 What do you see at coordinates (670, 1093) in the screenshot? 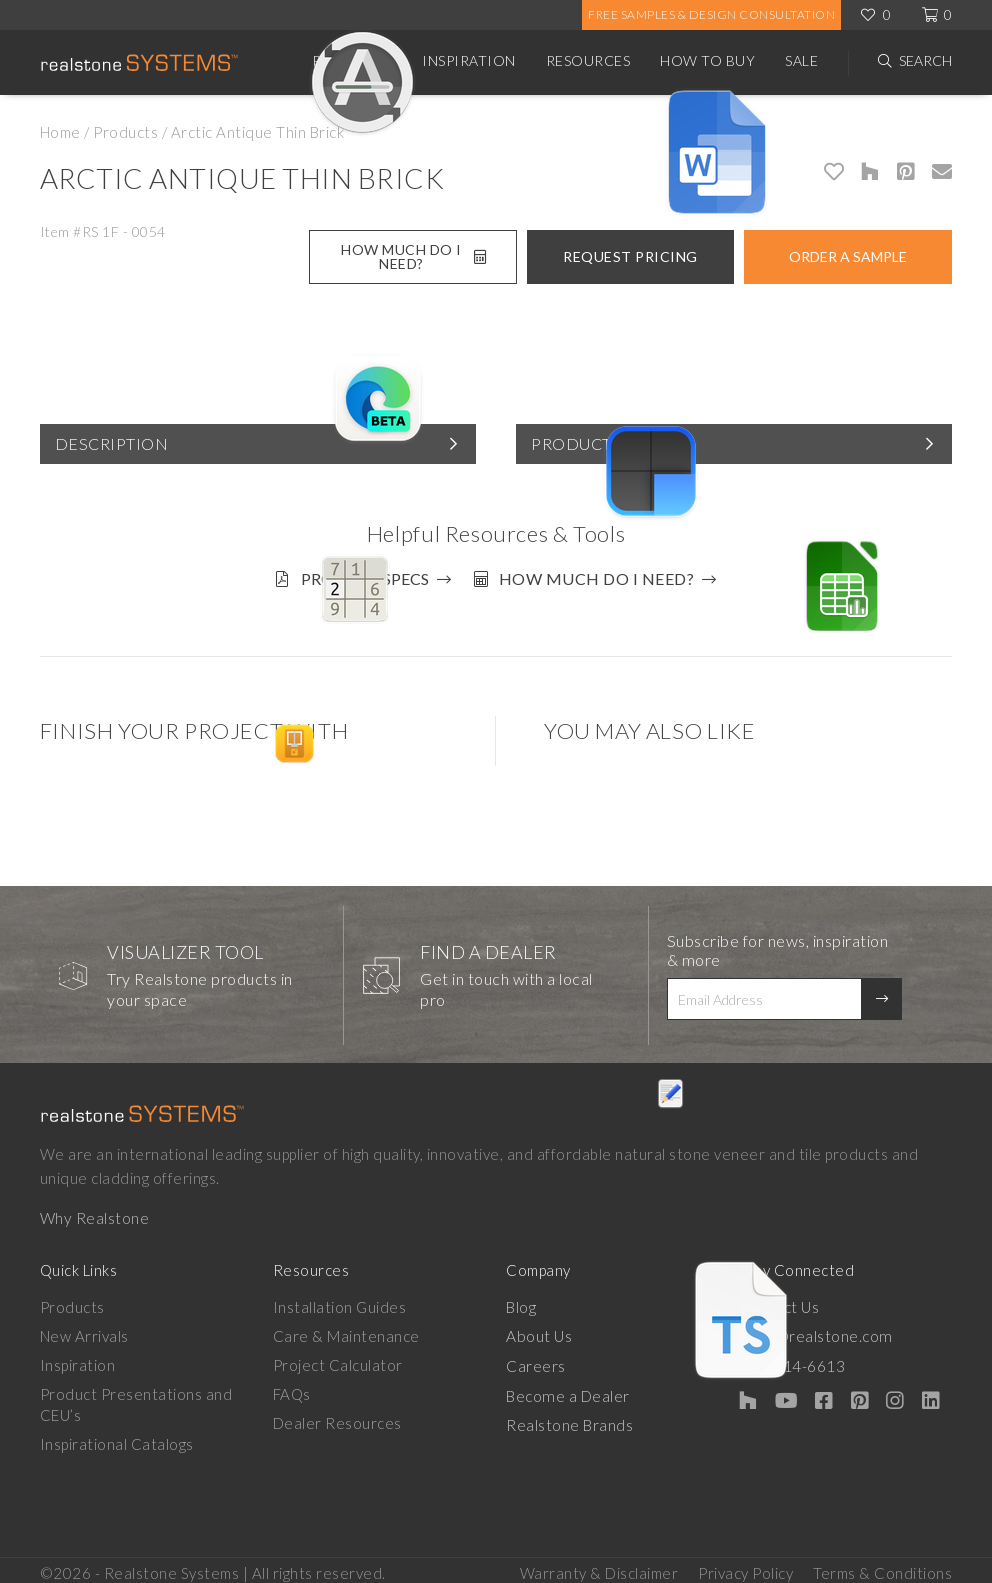
I see `open the software learning center` at bounding box center [670, 1093].